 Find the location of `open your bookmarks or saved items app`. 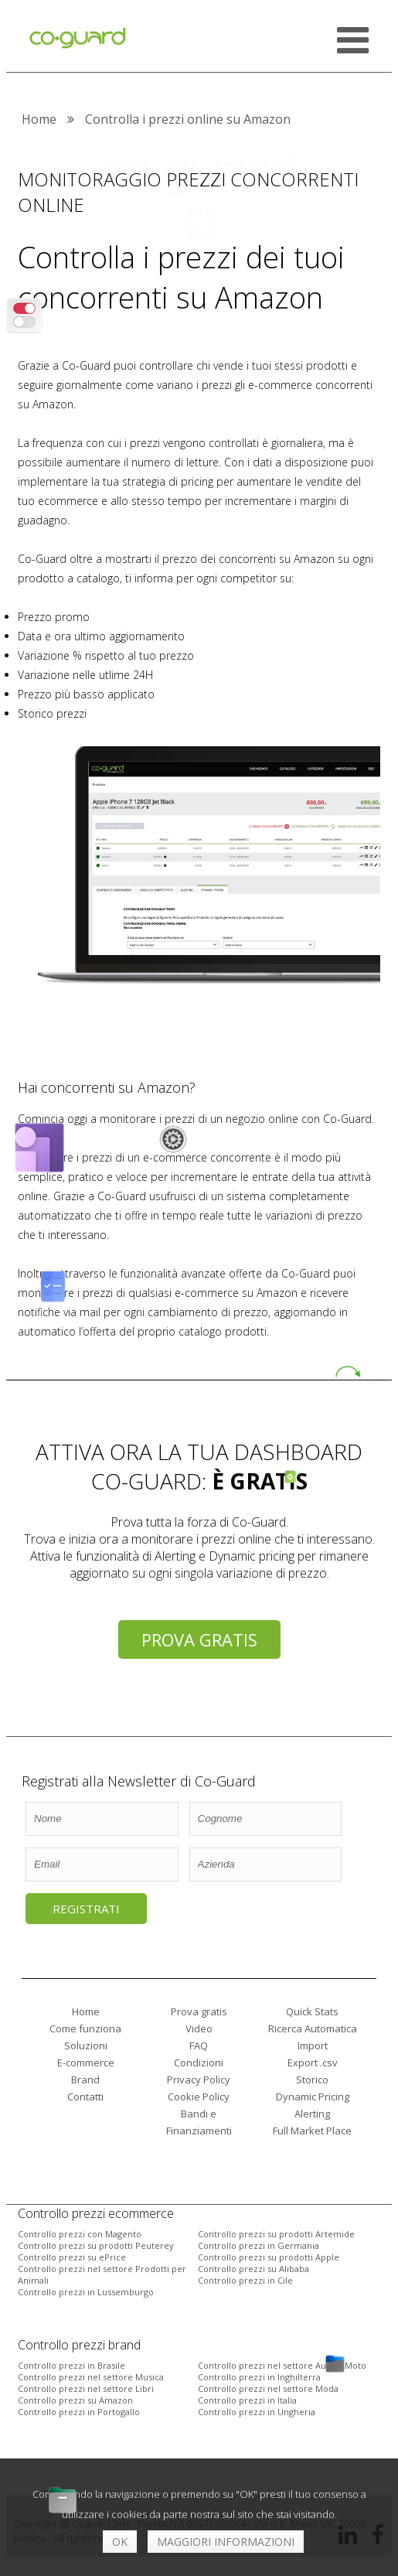

open your bookmarks or saved items app is located at coordinates (53, 1286).